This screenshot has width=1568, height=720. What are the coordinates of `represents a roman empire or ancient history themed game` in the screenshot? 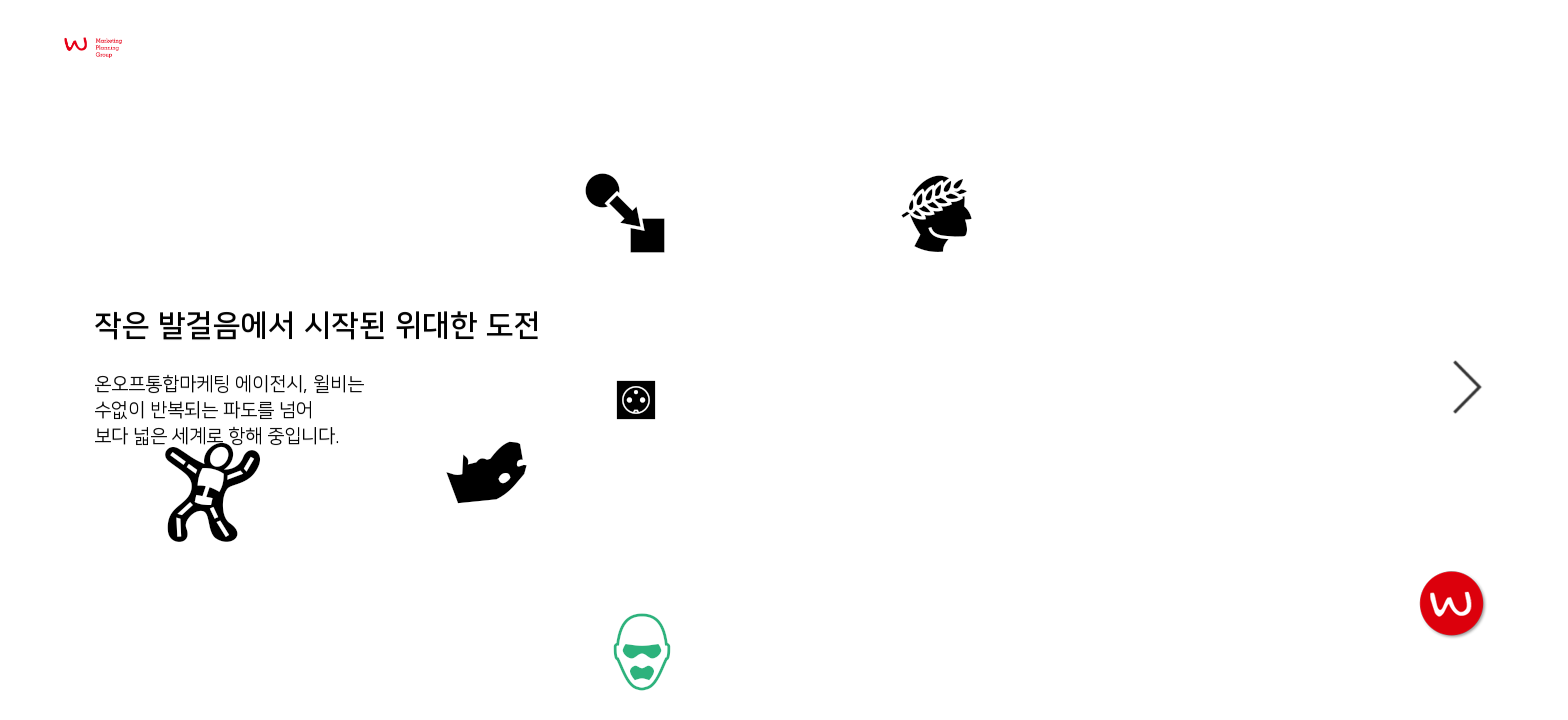 It's located at (938, 213).